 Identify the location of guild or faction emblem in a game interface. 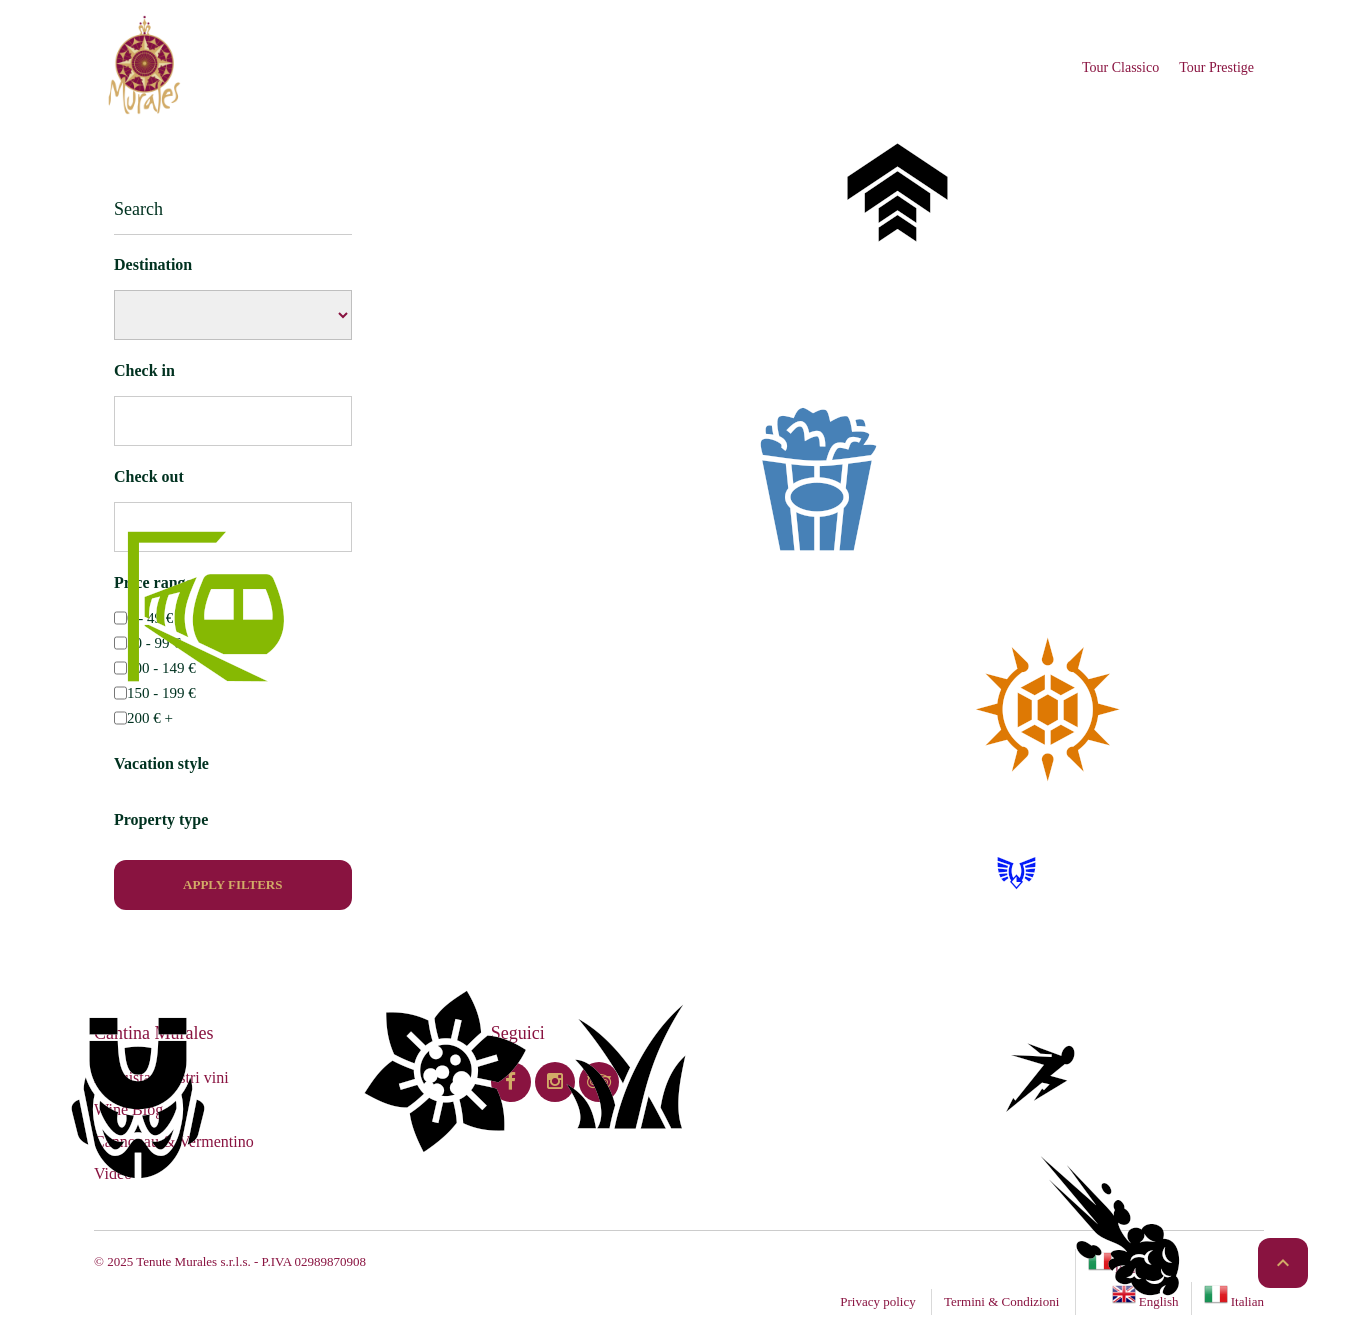
(1016, 870).